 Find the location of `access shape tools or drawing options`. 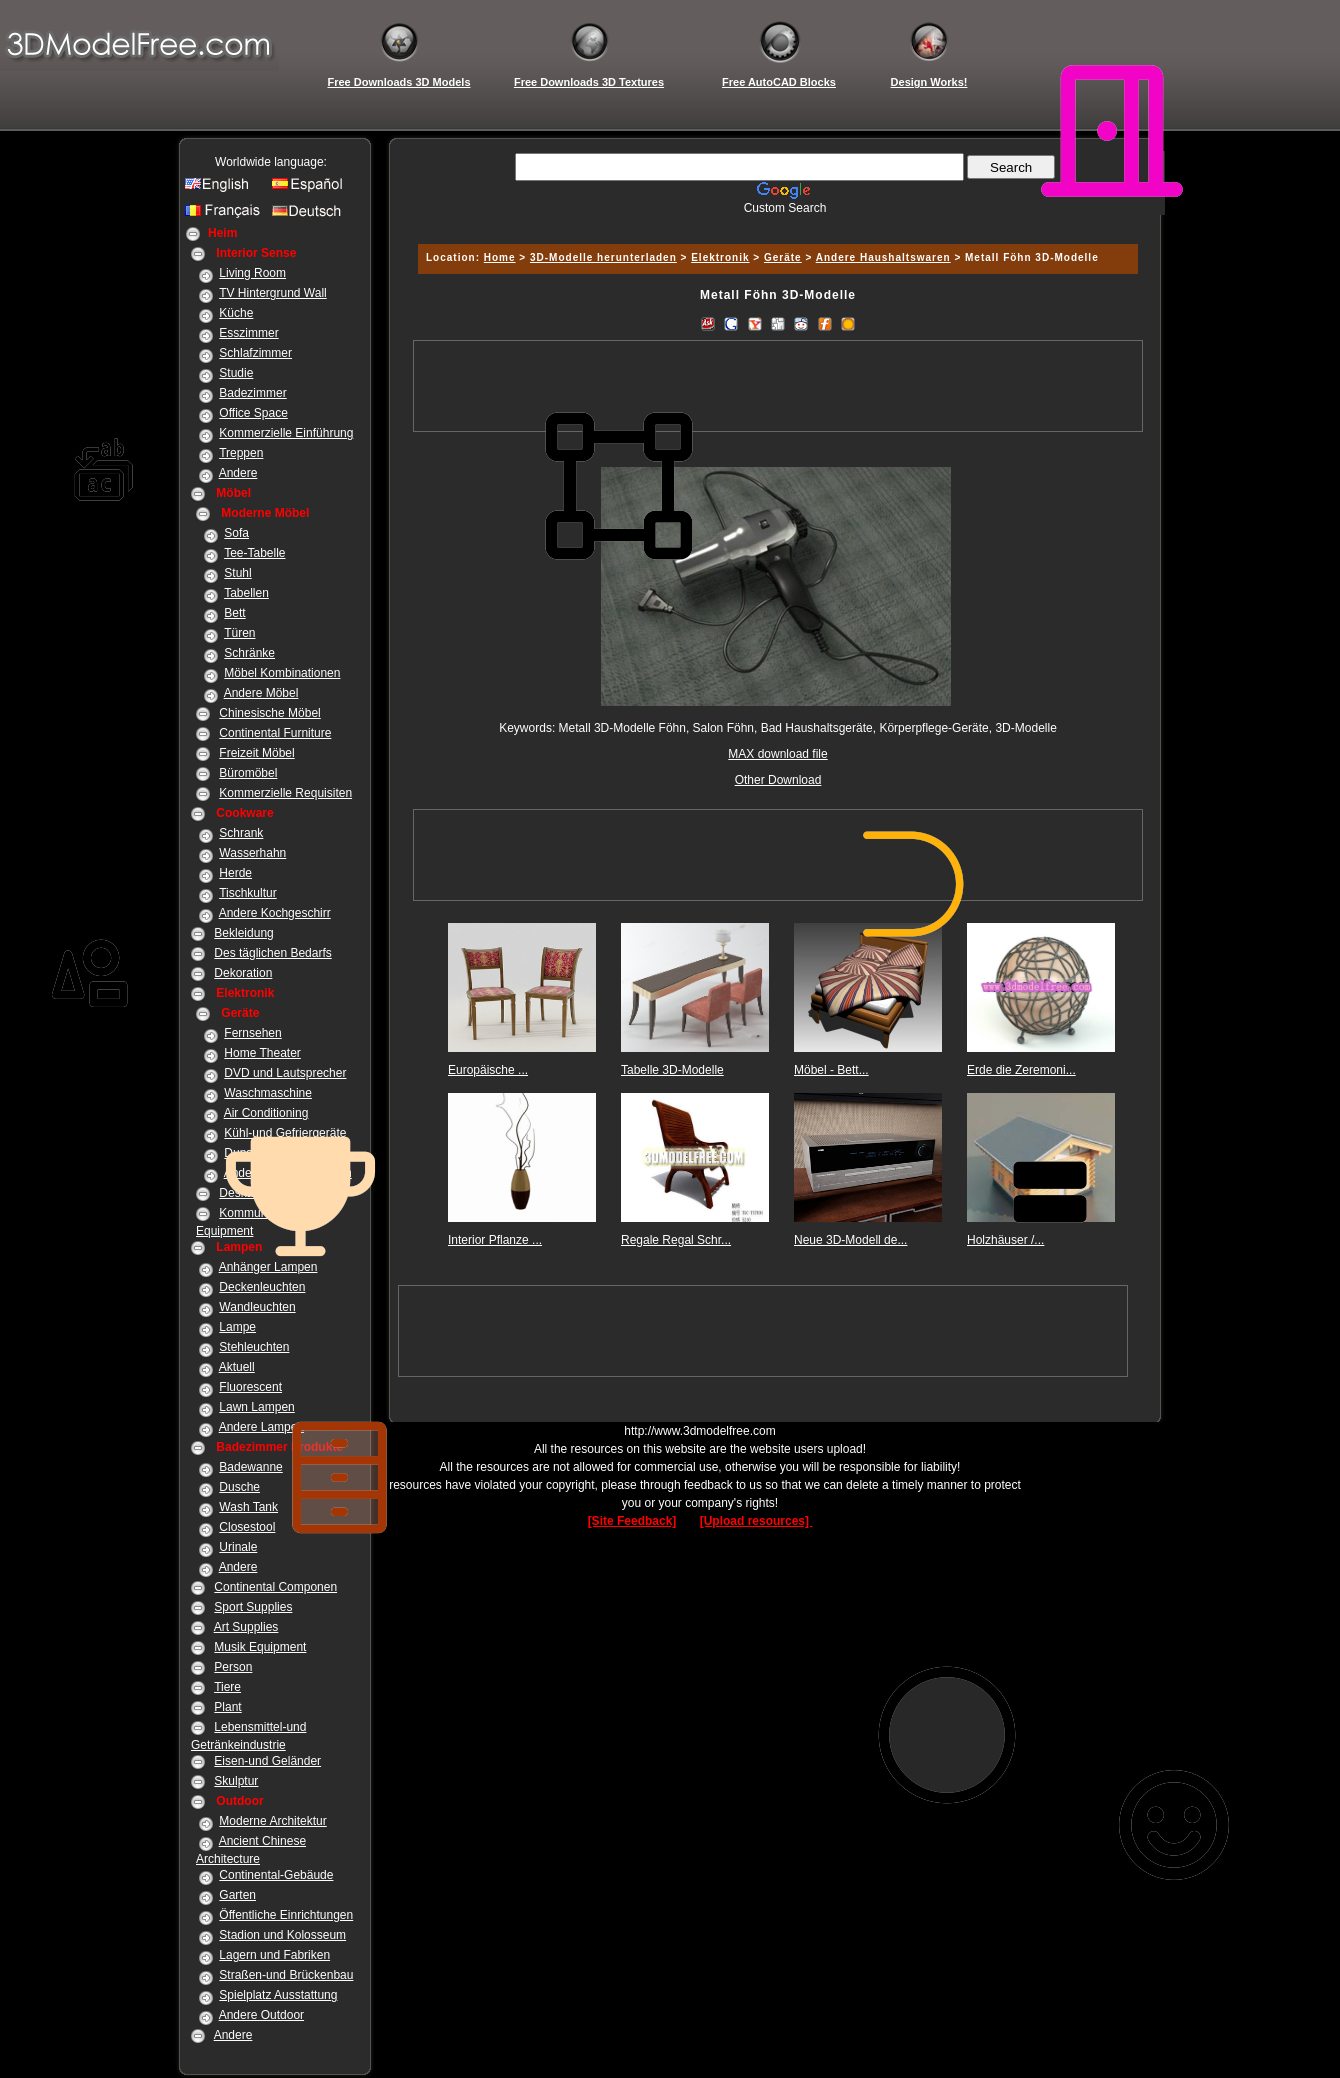

access shape tools or drawing options is located at coordinates (91, 976).